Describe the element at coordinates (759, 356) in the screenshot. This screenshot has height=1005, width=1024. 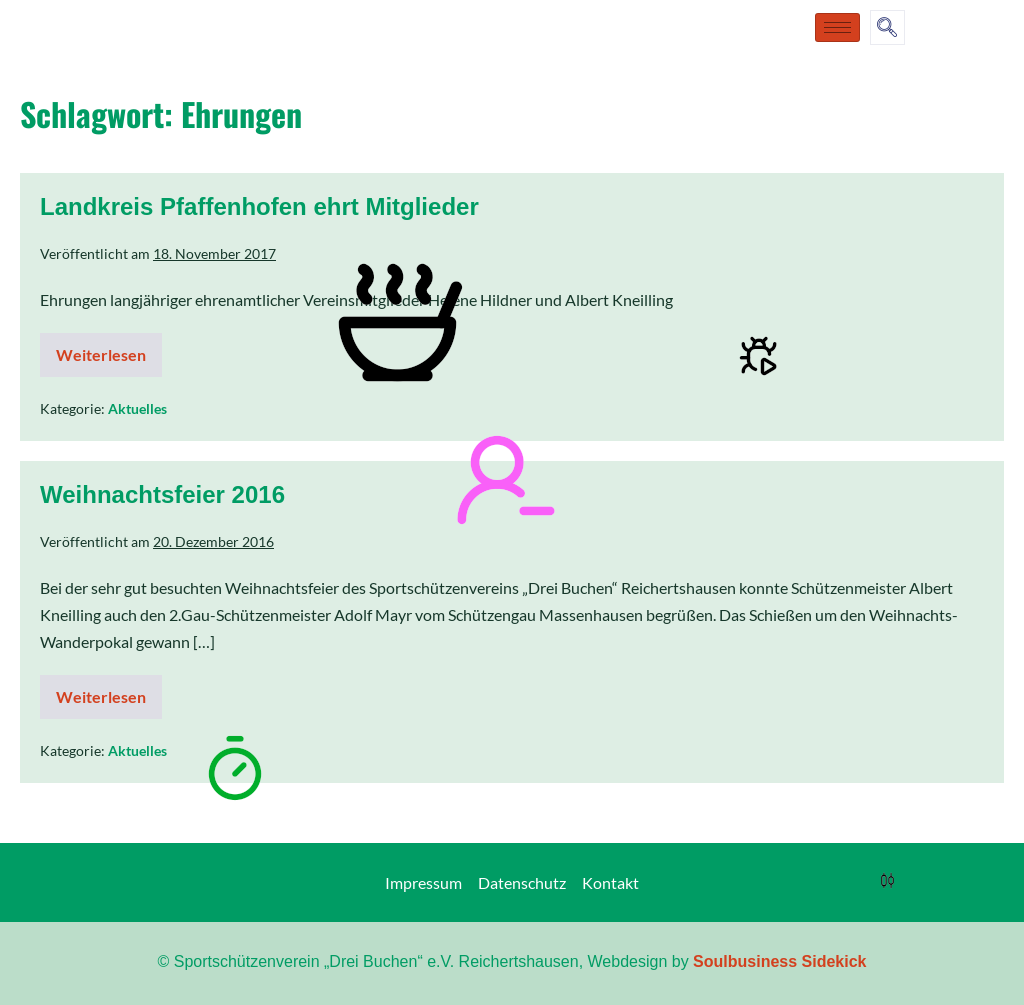
I see `start debugging session` at that location.